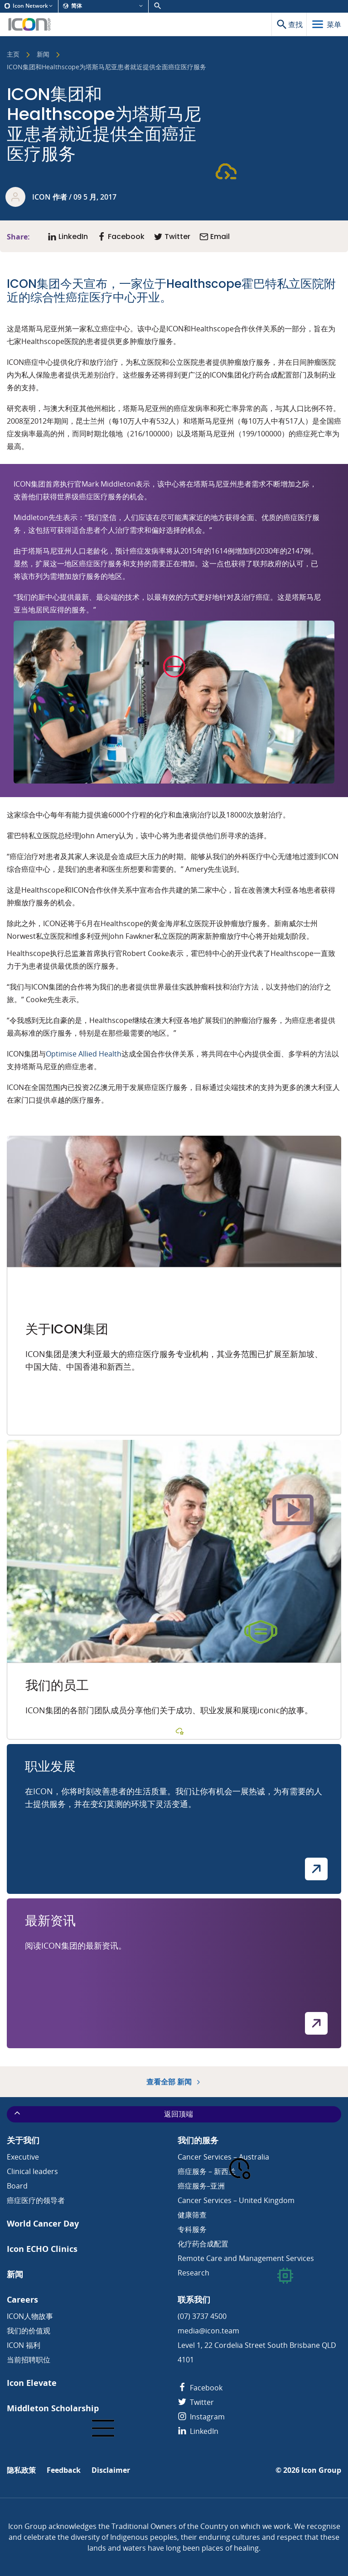 The image size is (348, 2576). Describe the element at coordinates (293, 1510) in the screenshot. I see `play a video` at that location.